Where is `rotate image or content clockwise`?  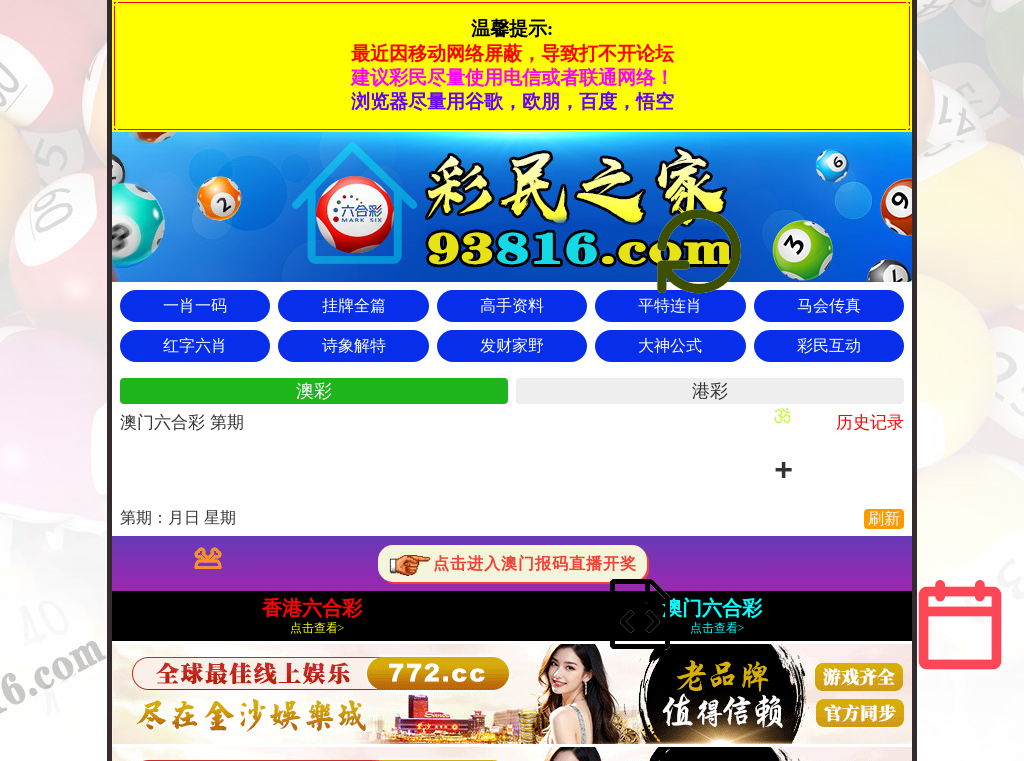 rotate image or content clockwise is located at coordinates (699, 251).